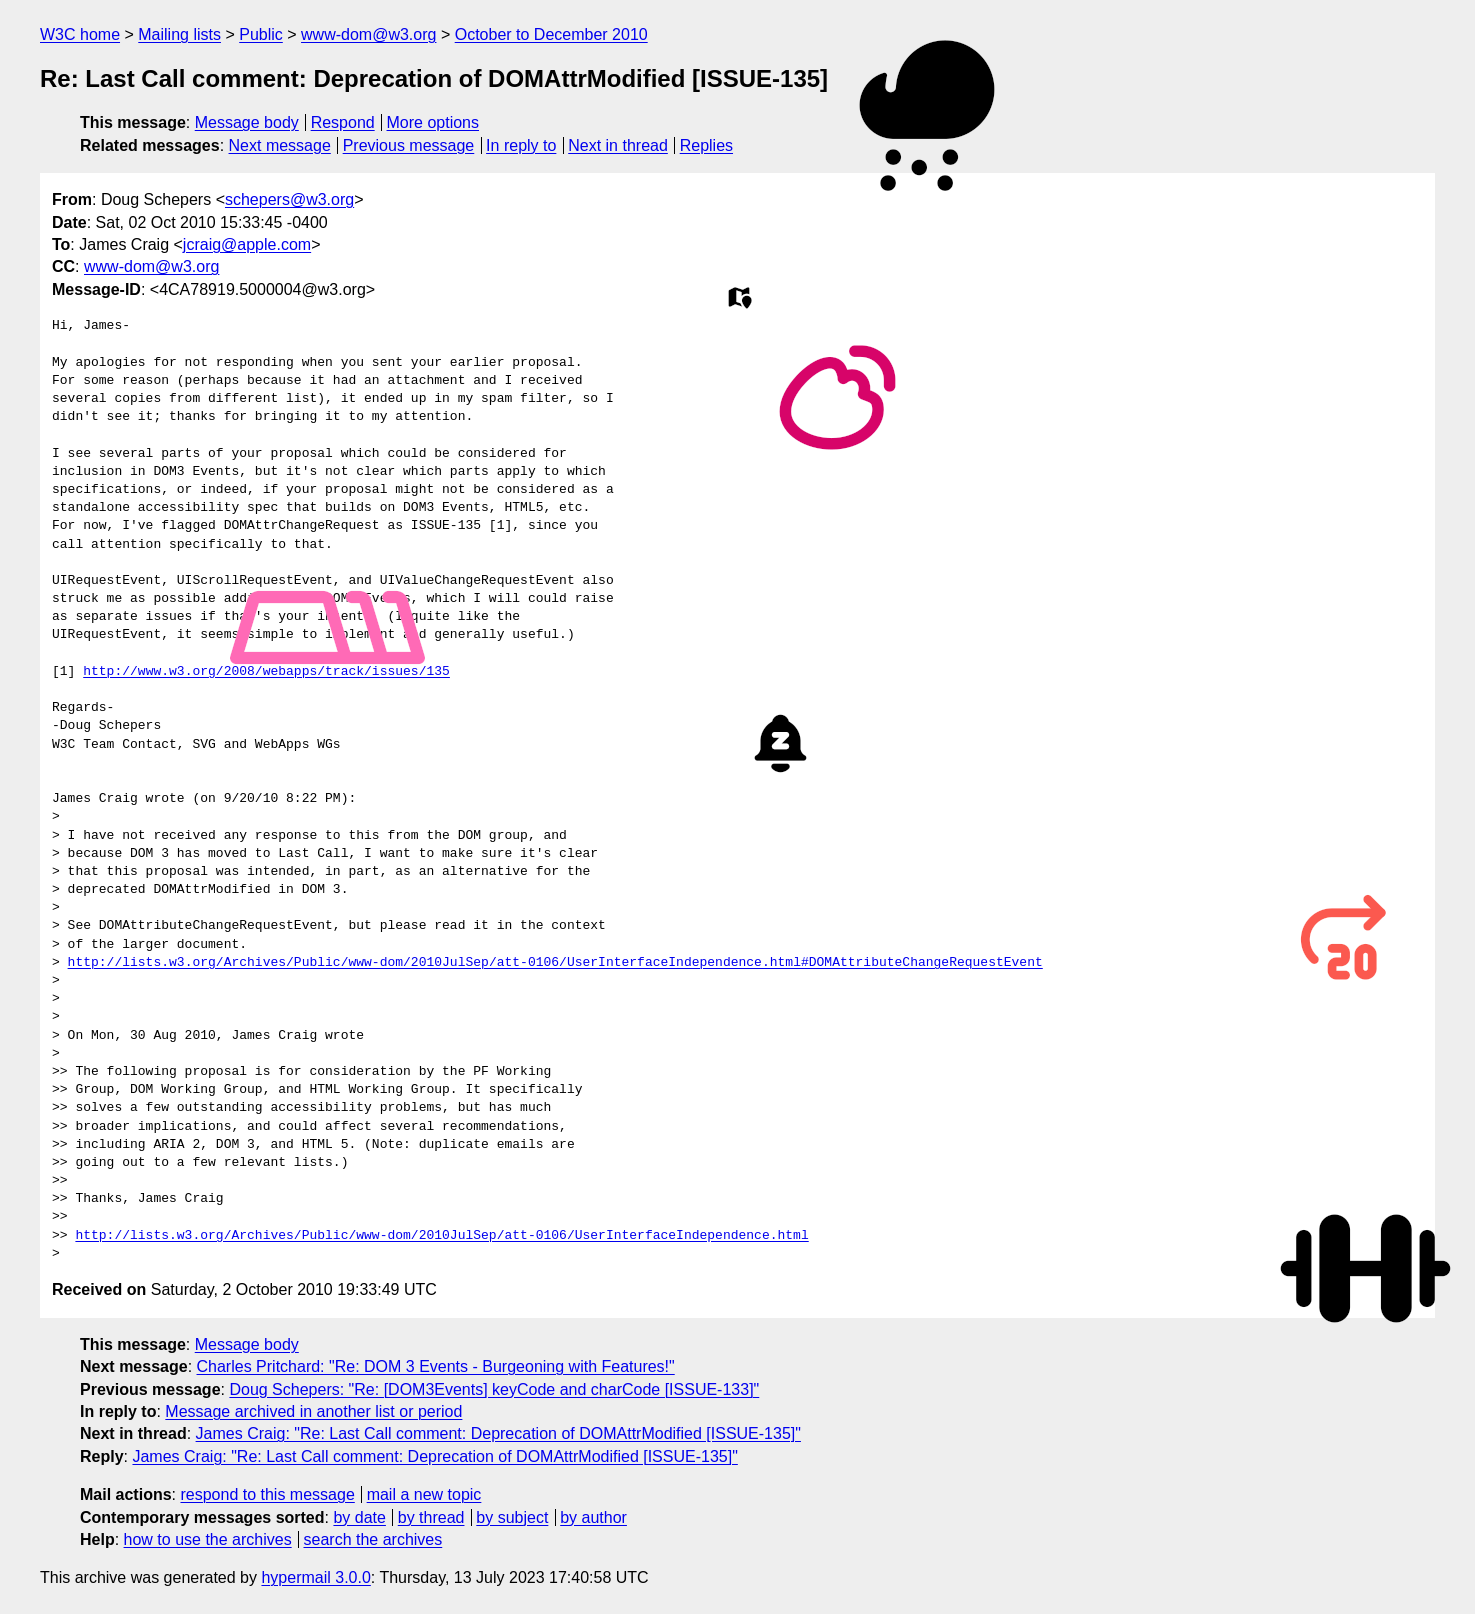 The image size is (1475, 1614). Describe the element at coordinates (1365, 1268) in the screenshot. I see `access workout or fitness features` at that location.